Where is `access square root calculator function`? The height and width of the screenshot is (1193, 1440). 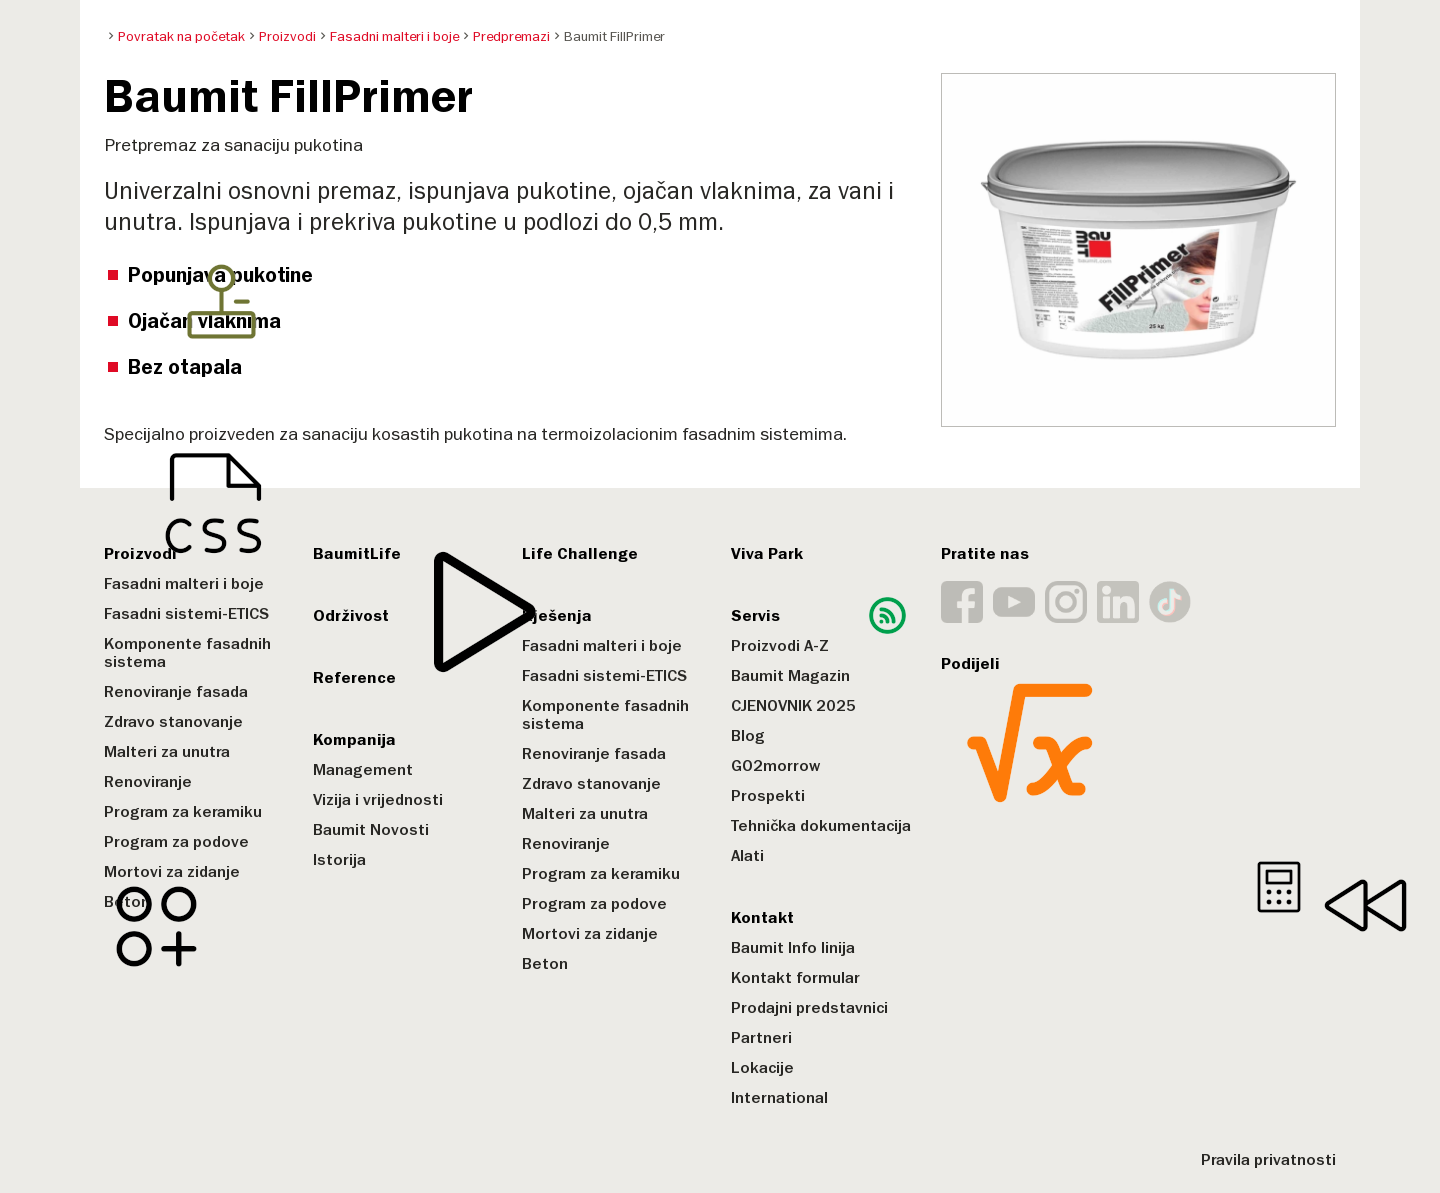
access square root calculator function is located at coordinates (1033, 743).